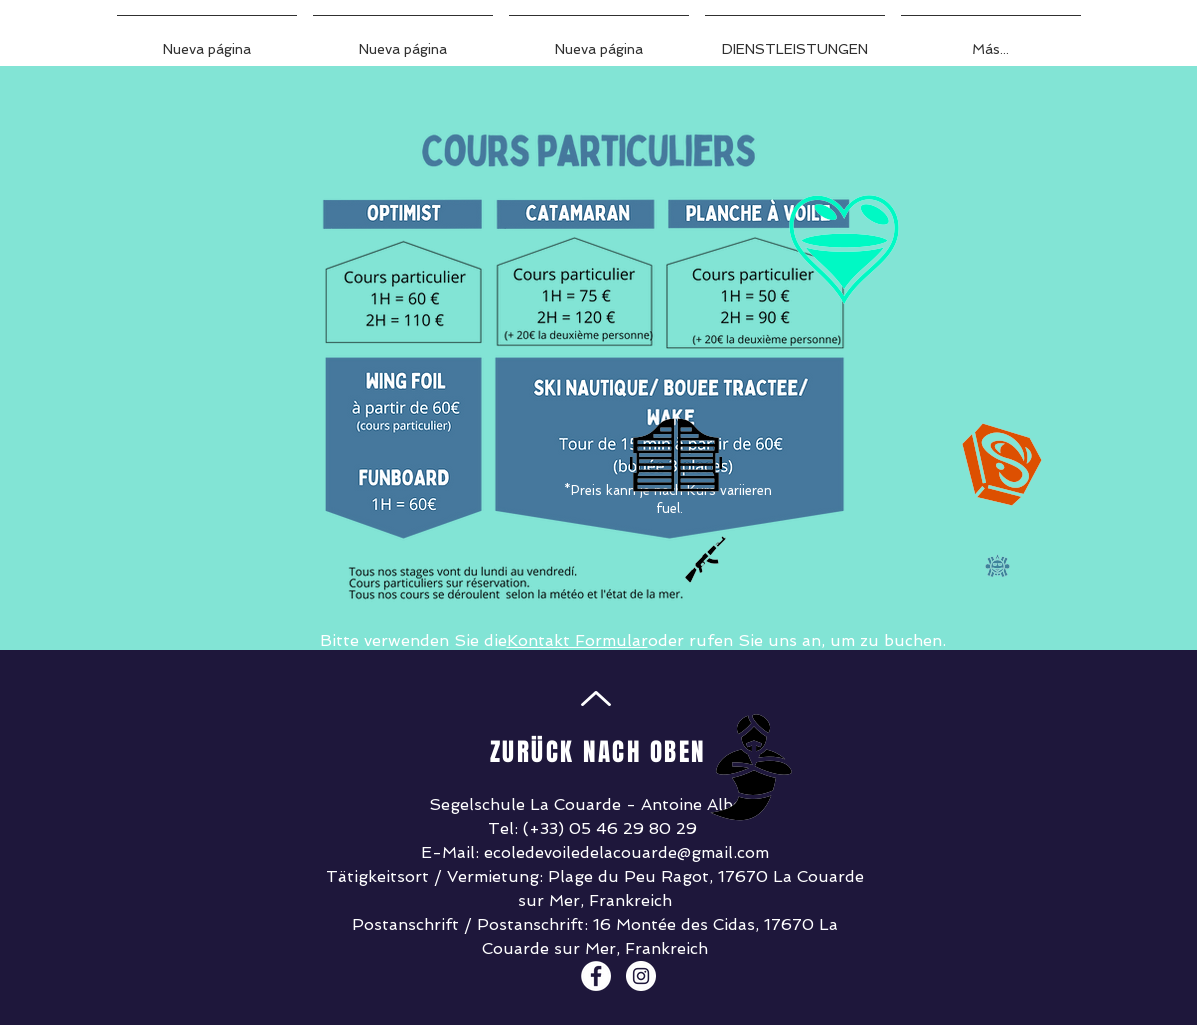 This screenshot has height=1025, width=1197. Describe the element at coordinates (676, 455) in the screenshot. I see `enter a western-themed game area or saloon` at that location.